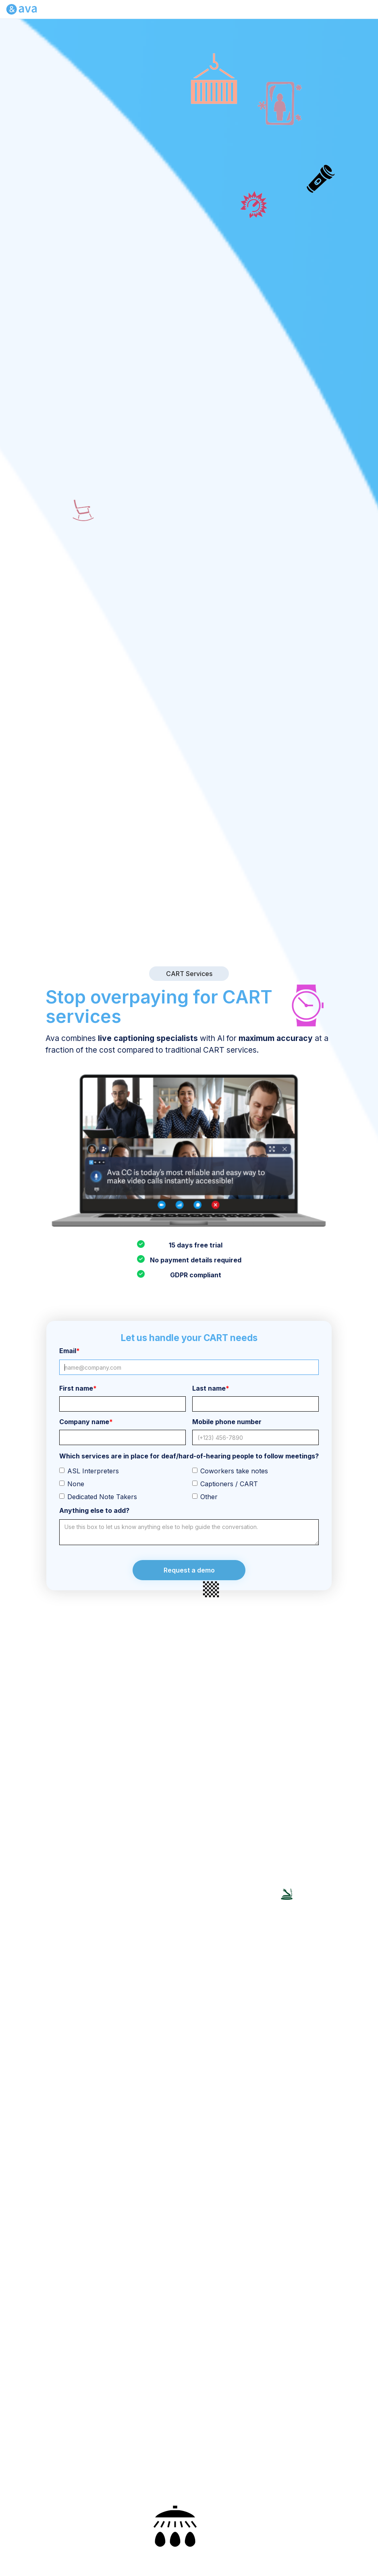 The image size is (378, 2576). I want to click on indicates danger or hazard warning, so click(287, 1894).